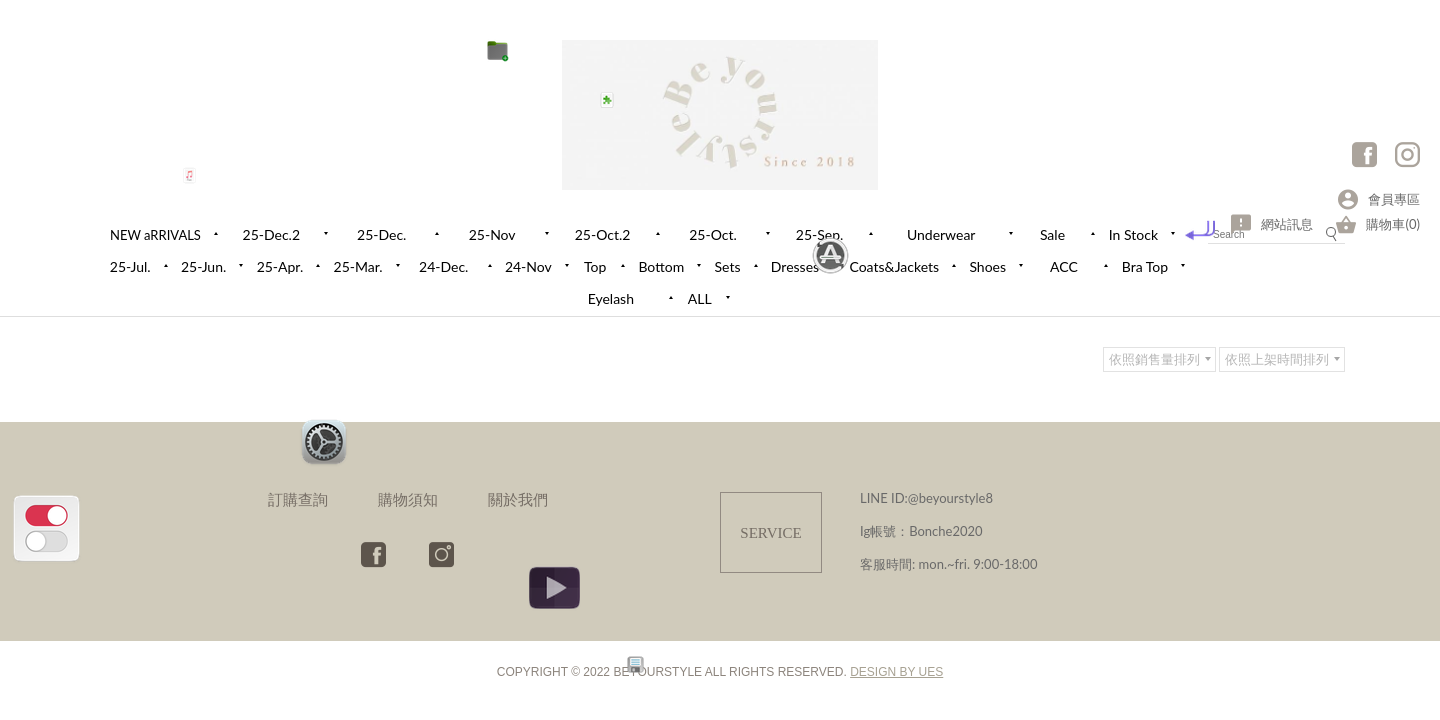  What do you see at coordinates (189, 175) in the screenshot?
I see `a flac audio file` at bounding box center [189, 175].